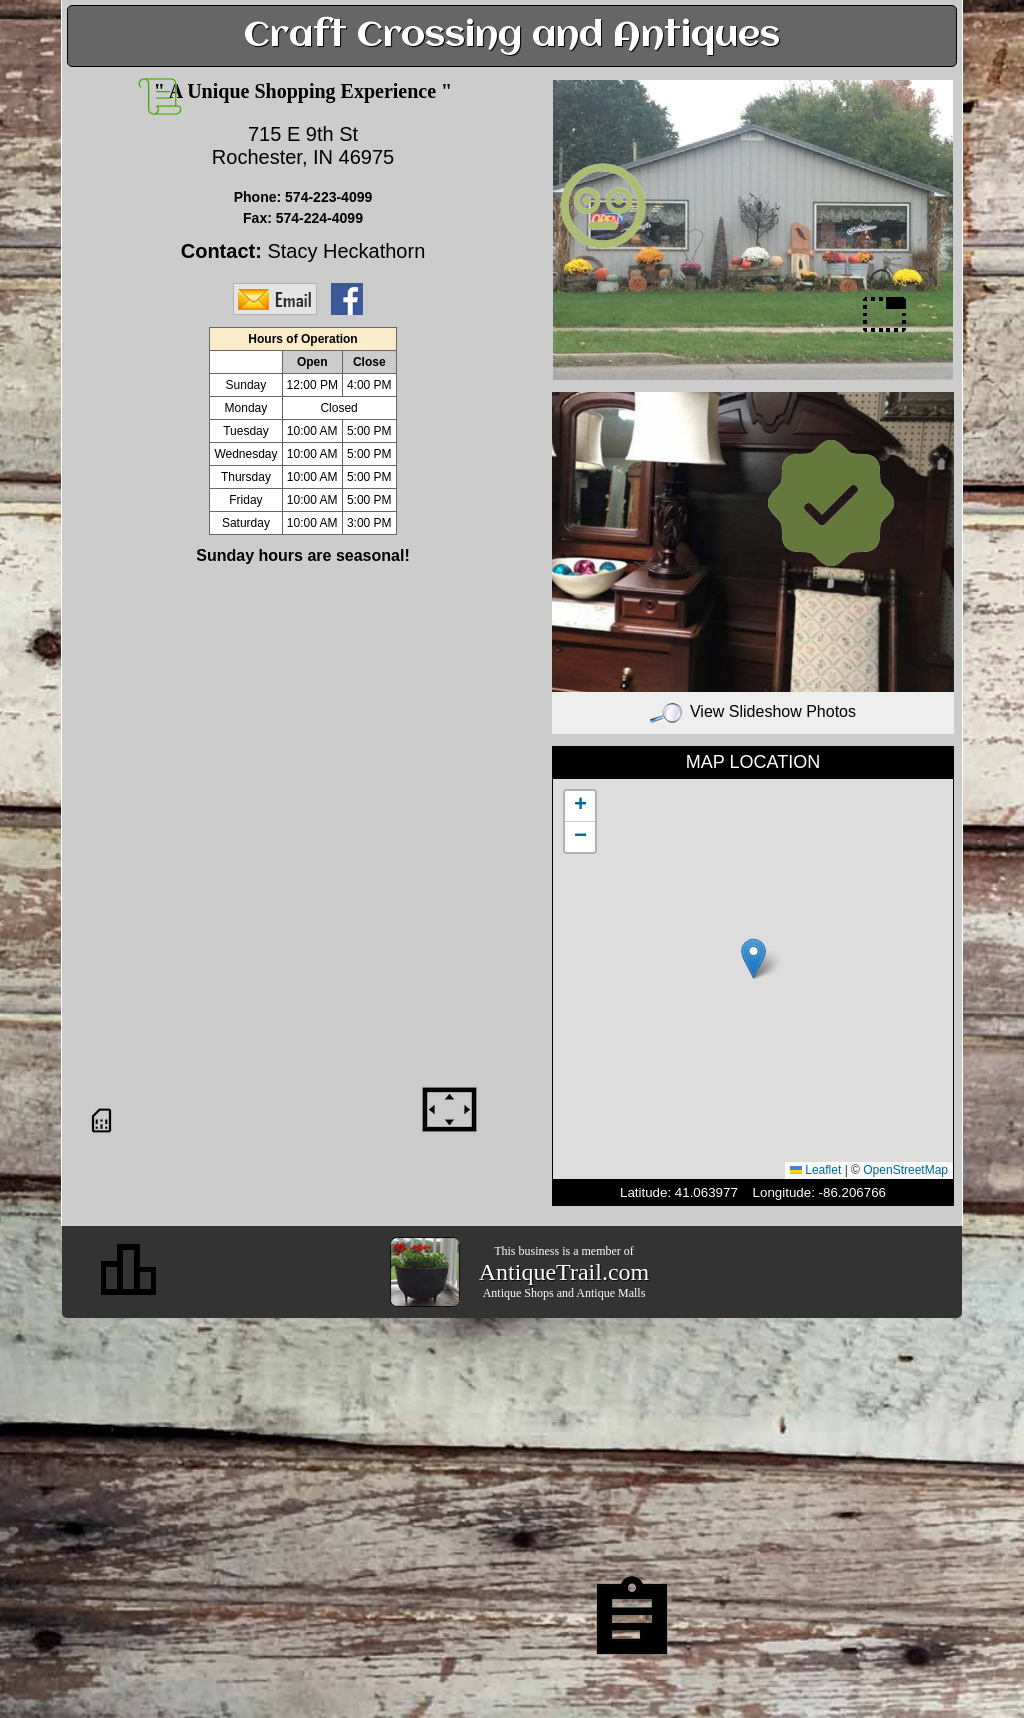 The width and height of the screenshot is (1024, 1718). I want to click on manage sim card settings, so click(101, 1120).